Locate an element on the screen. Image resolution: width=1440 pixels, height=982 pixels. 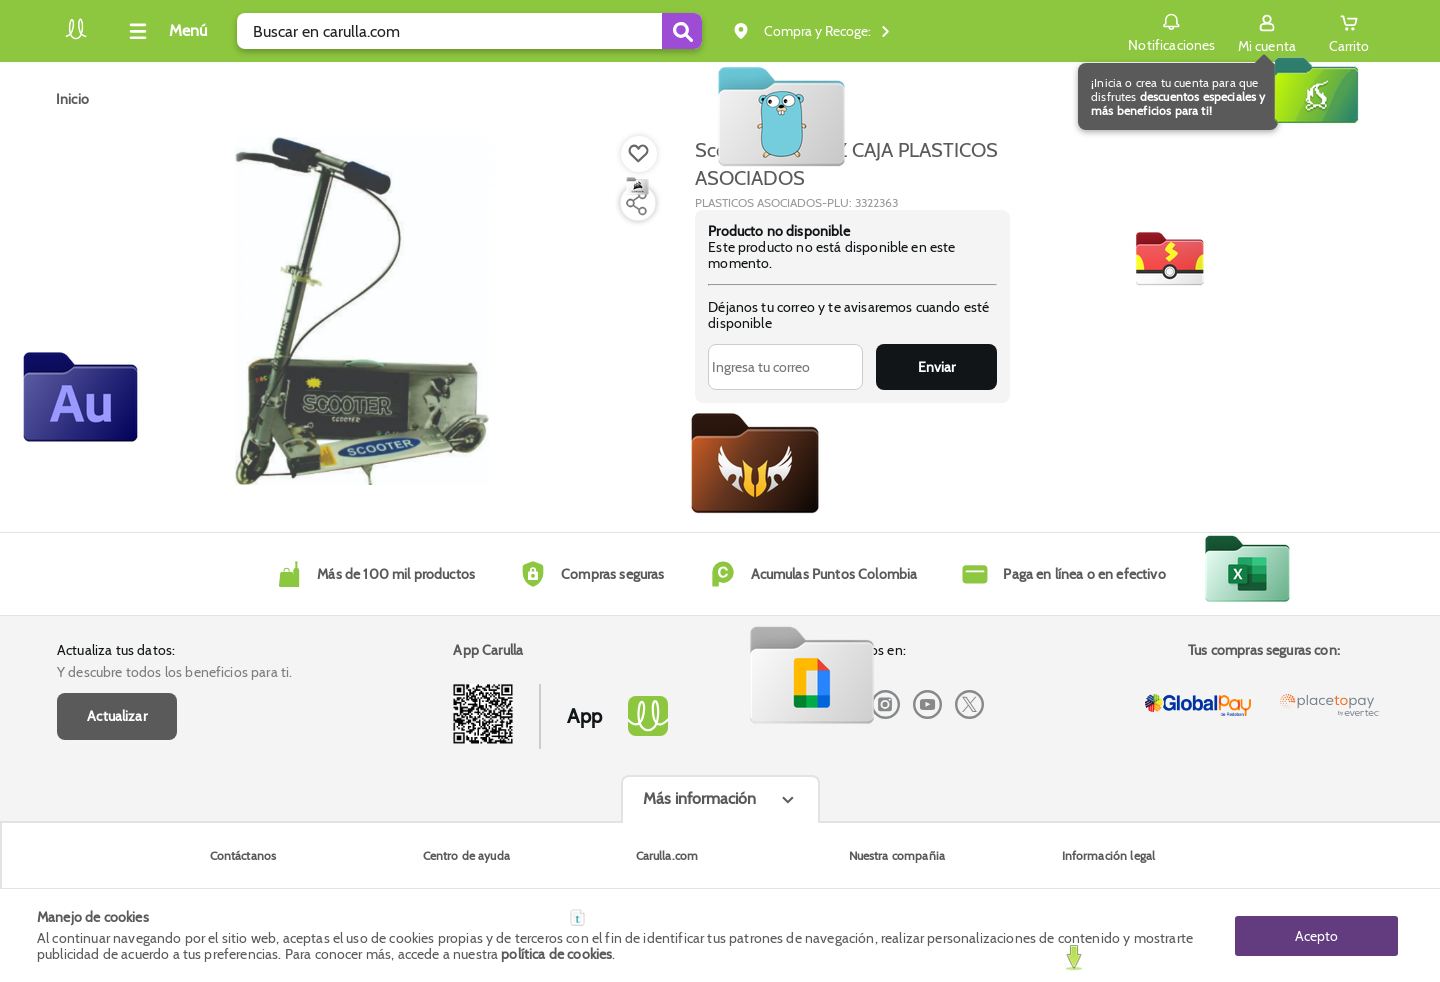
open folder containing Go programming files is located at coordinates (781, 120).